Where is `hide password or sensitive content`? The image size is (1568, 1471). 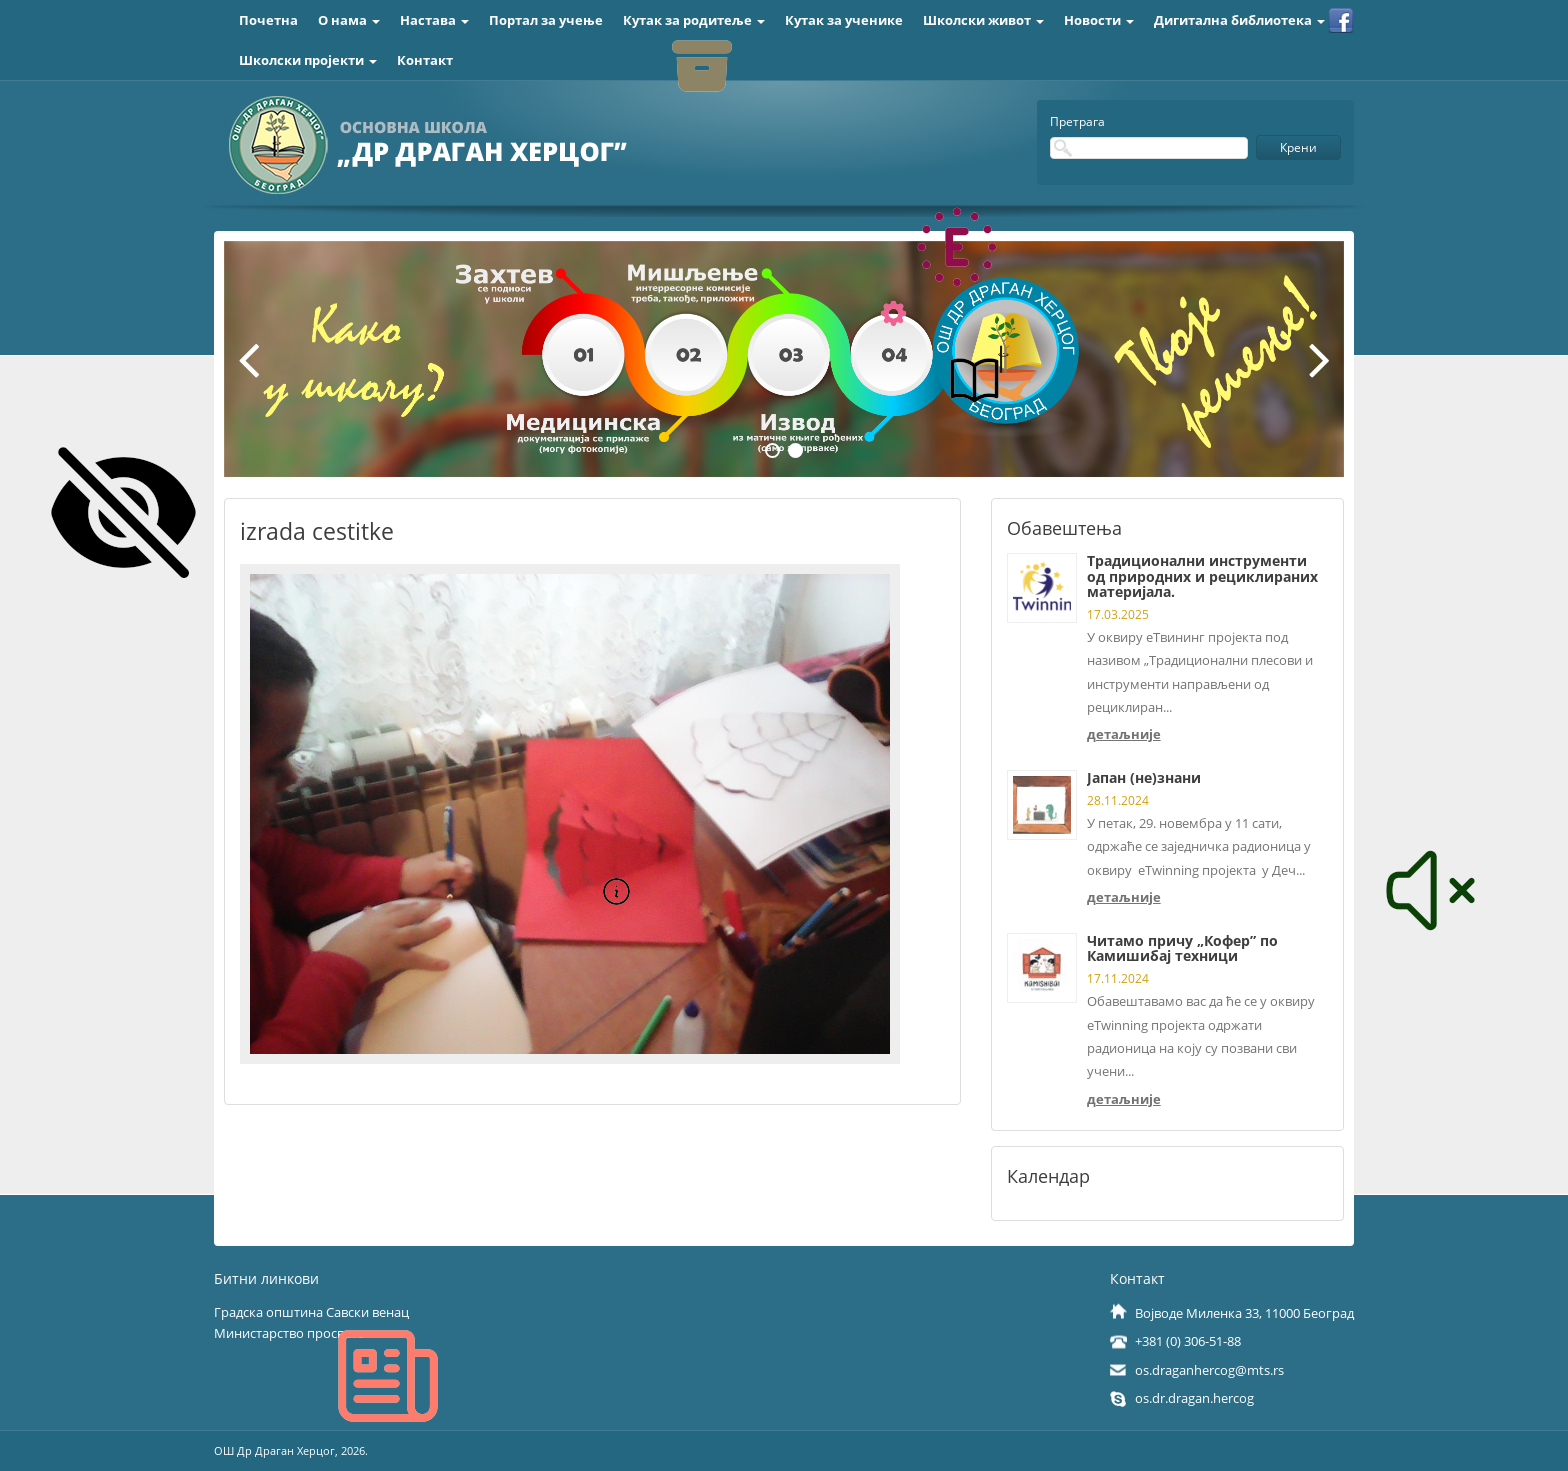
hide password or sensitive content is located at coordinates (123, 512).